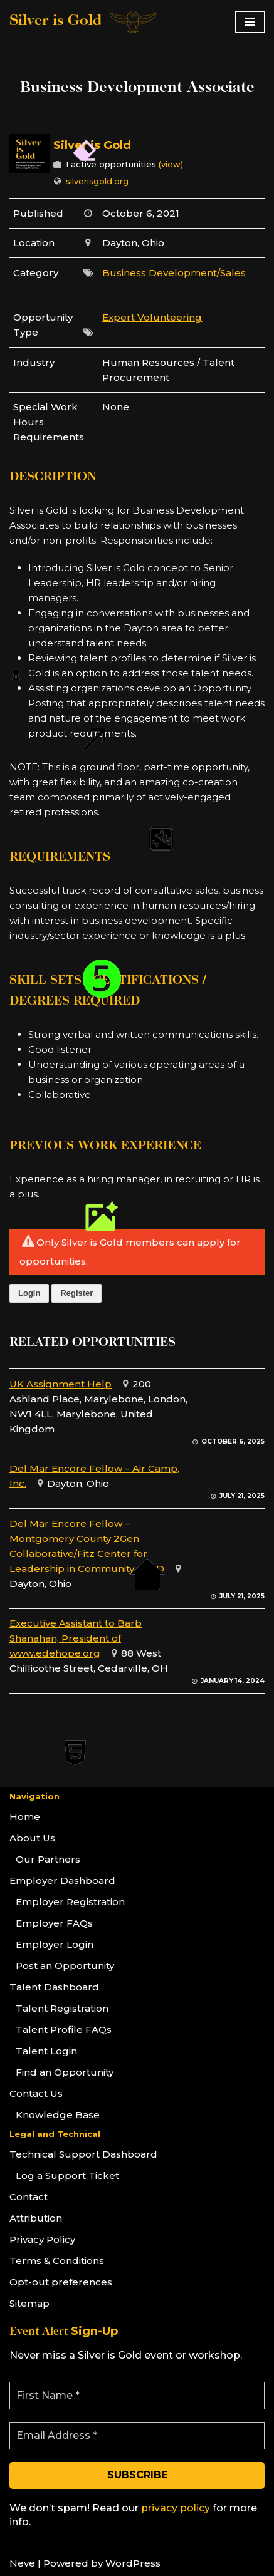 The width and height of the screenshot is (274, 2576). Describe the element at coordinates (100, 1218) in the screenshot. I see `enhance image with AI` at that location.